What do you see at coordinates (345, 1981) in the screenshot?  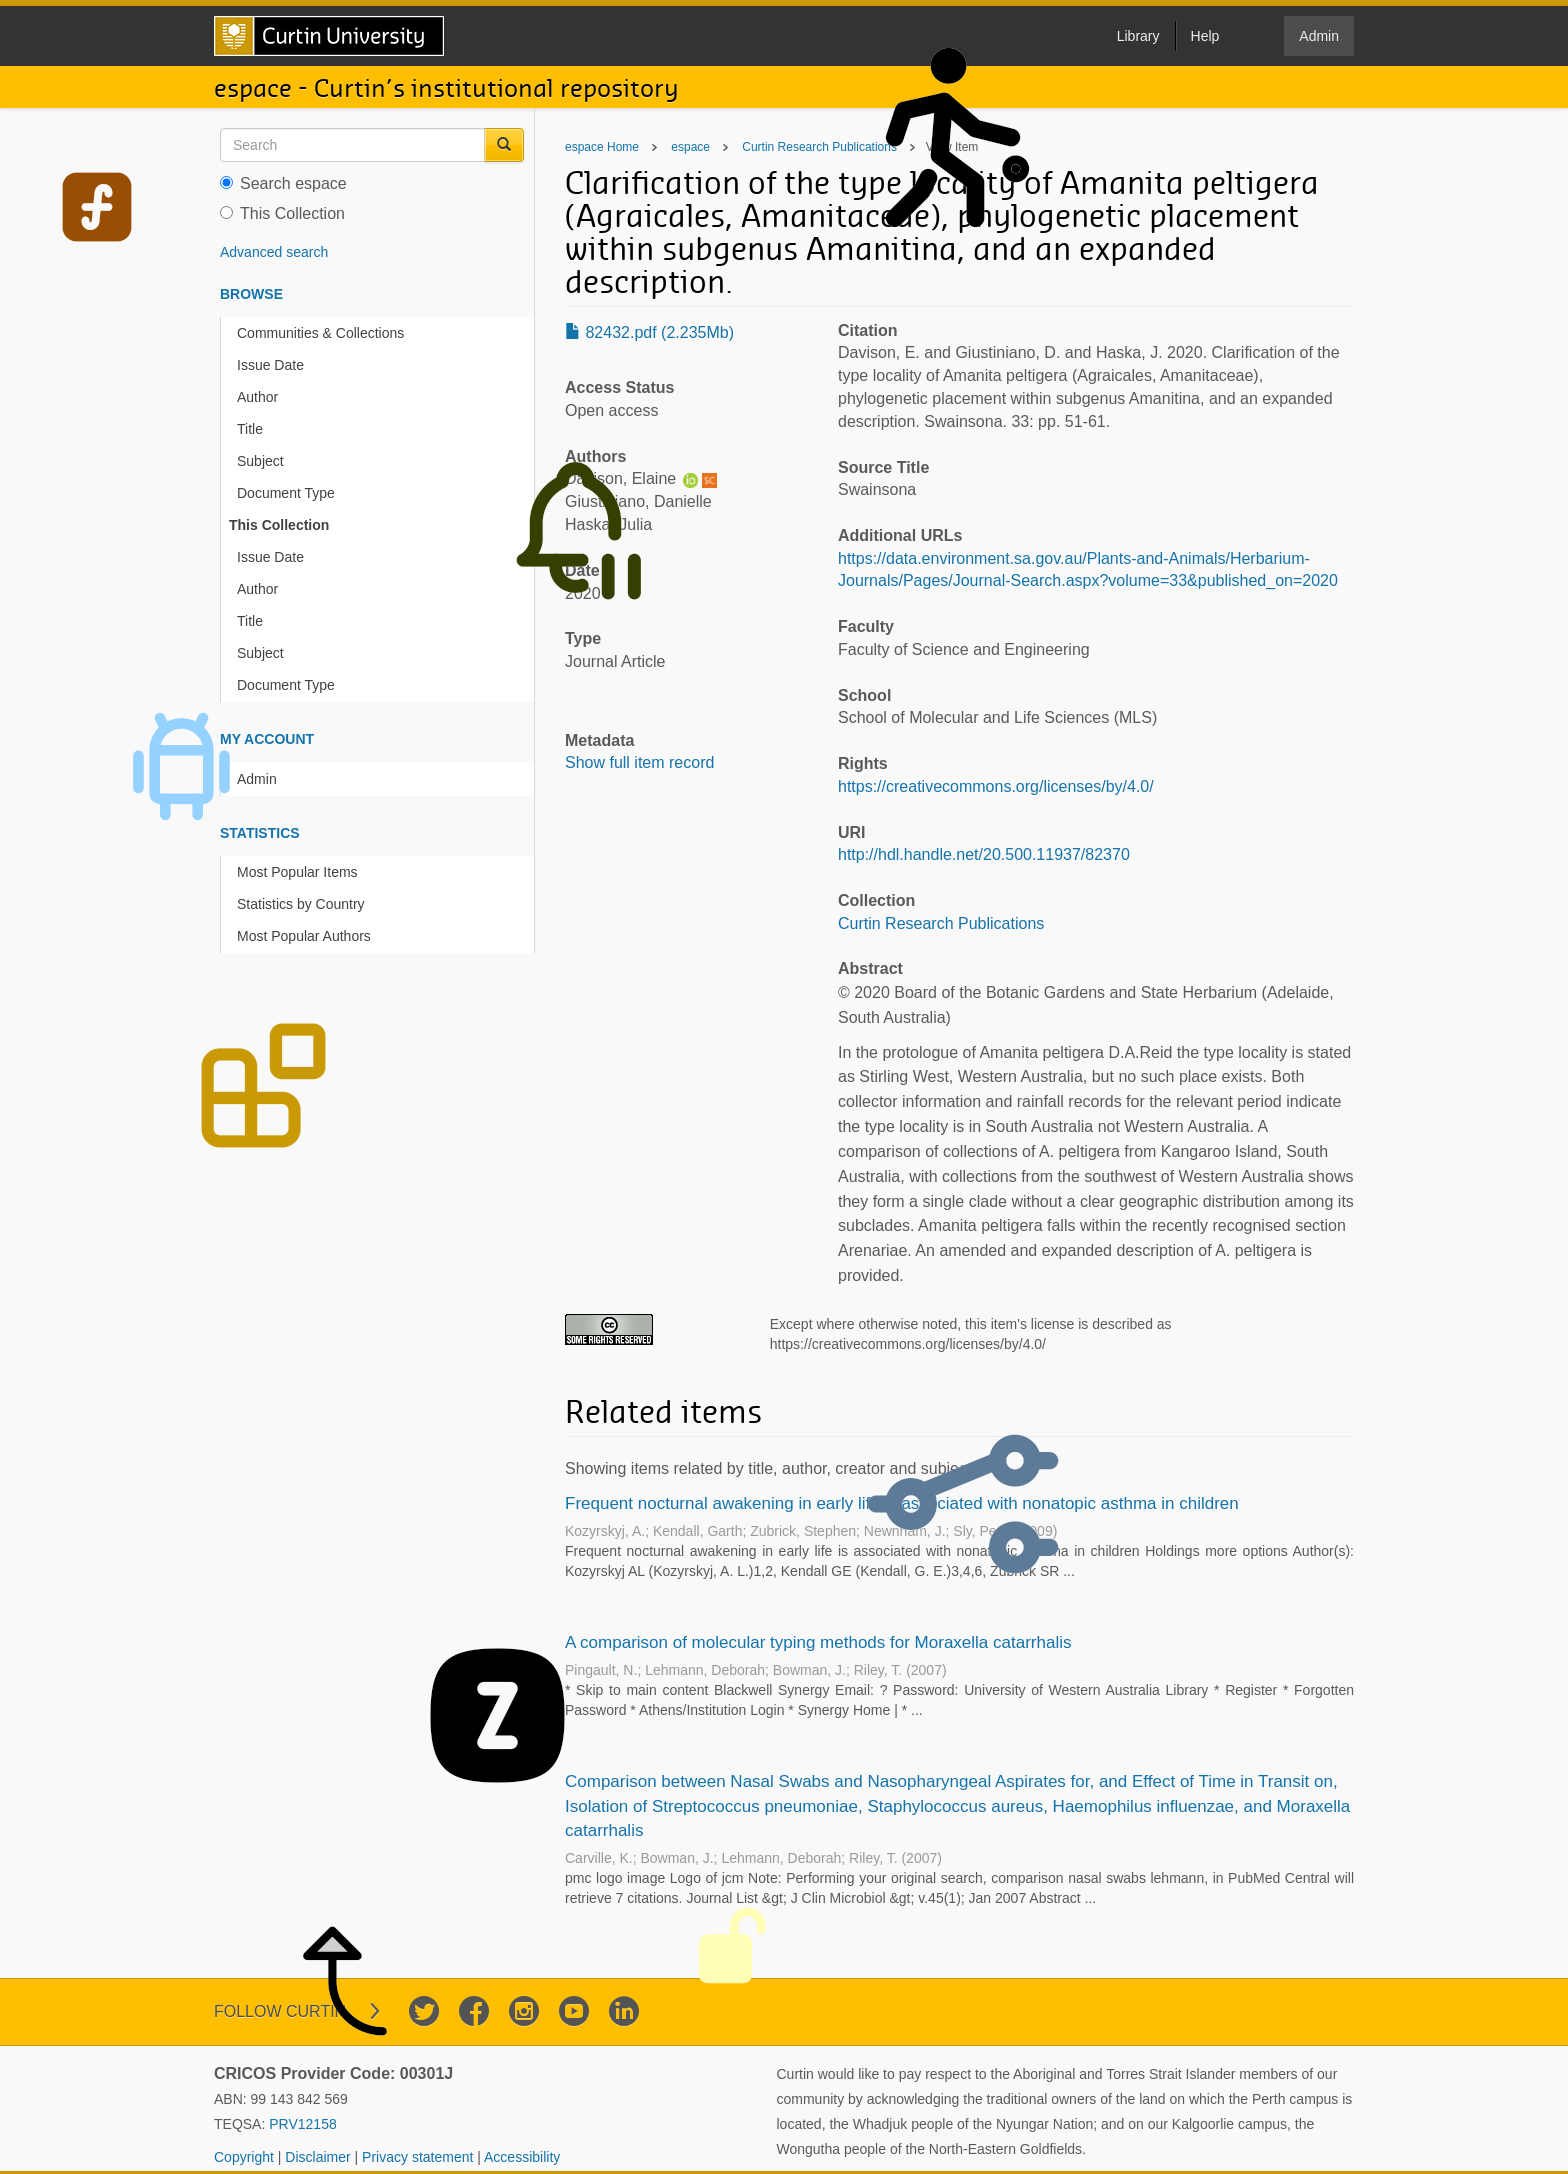 I see `go back and up in navigation` at bounding box center [345, 1981].